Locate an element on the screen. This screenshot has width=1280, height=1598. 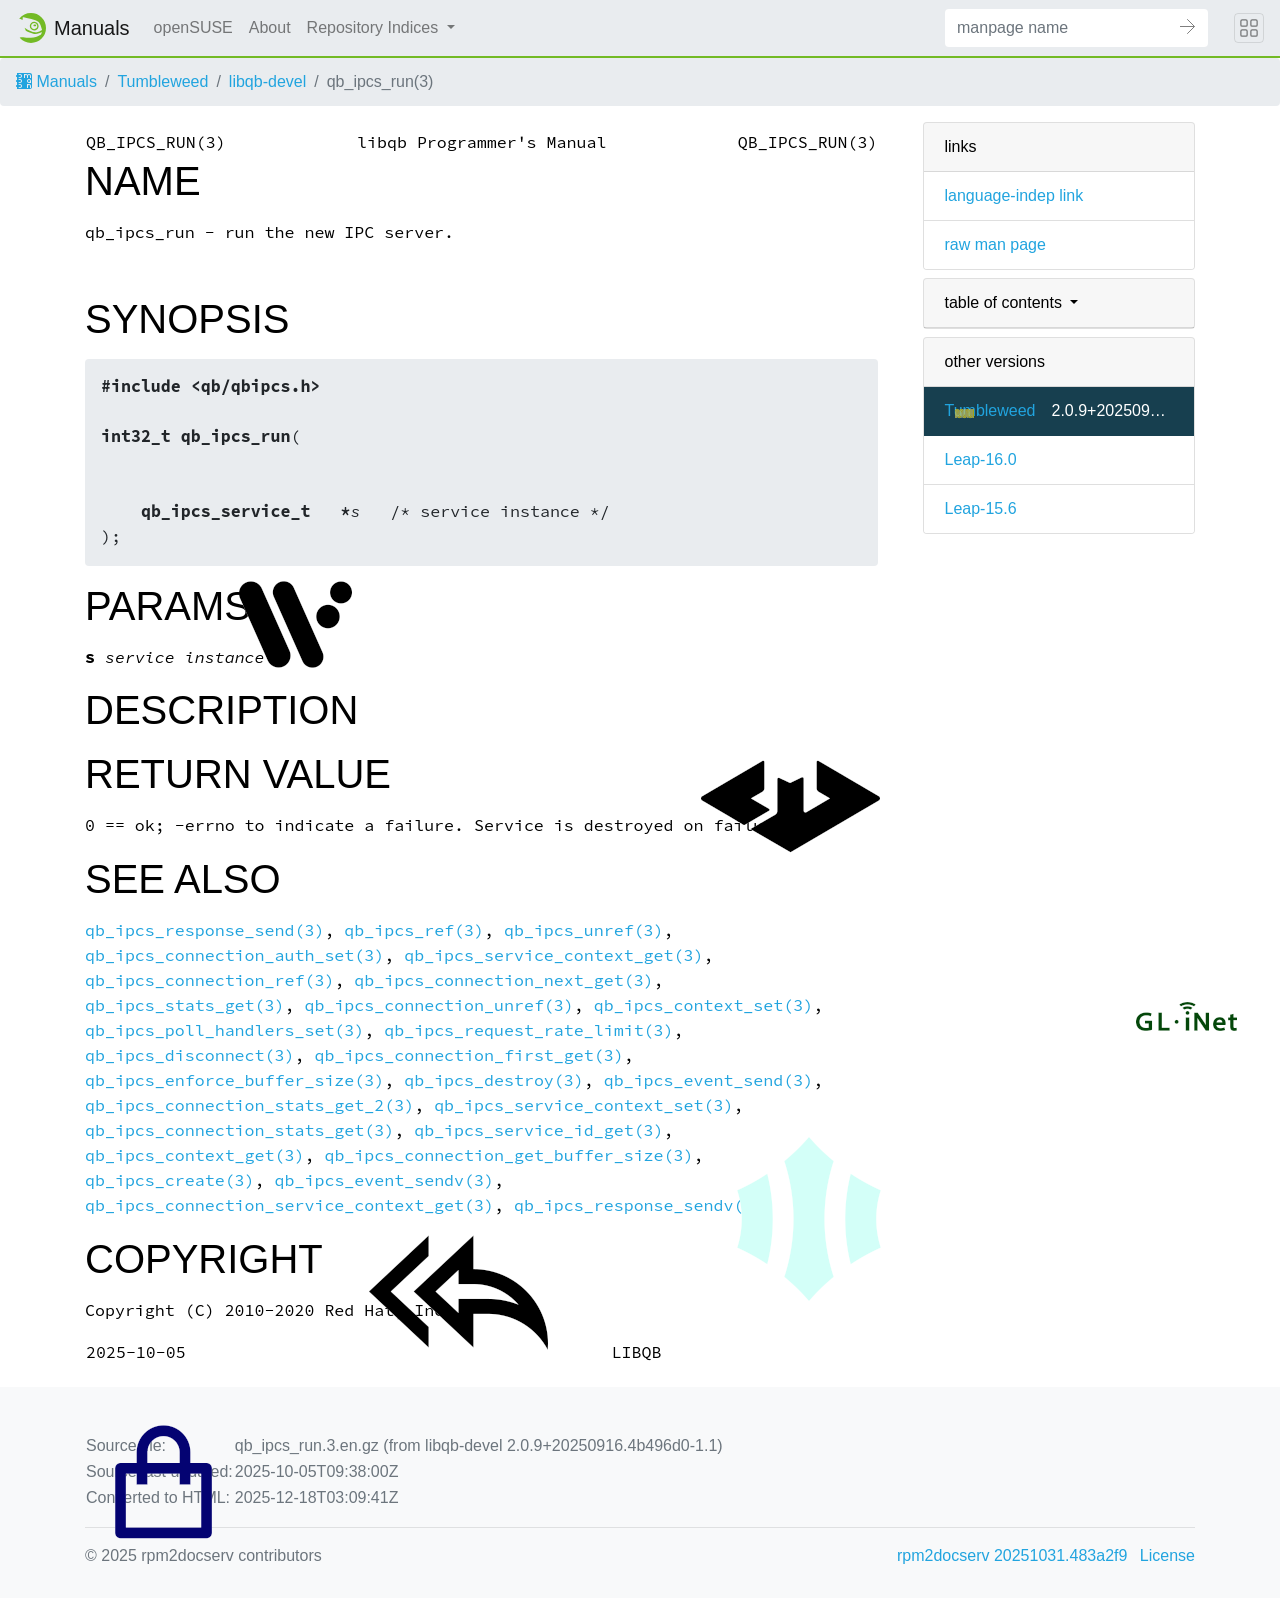
view your shopping cart is located at coordinates (163, 1484).